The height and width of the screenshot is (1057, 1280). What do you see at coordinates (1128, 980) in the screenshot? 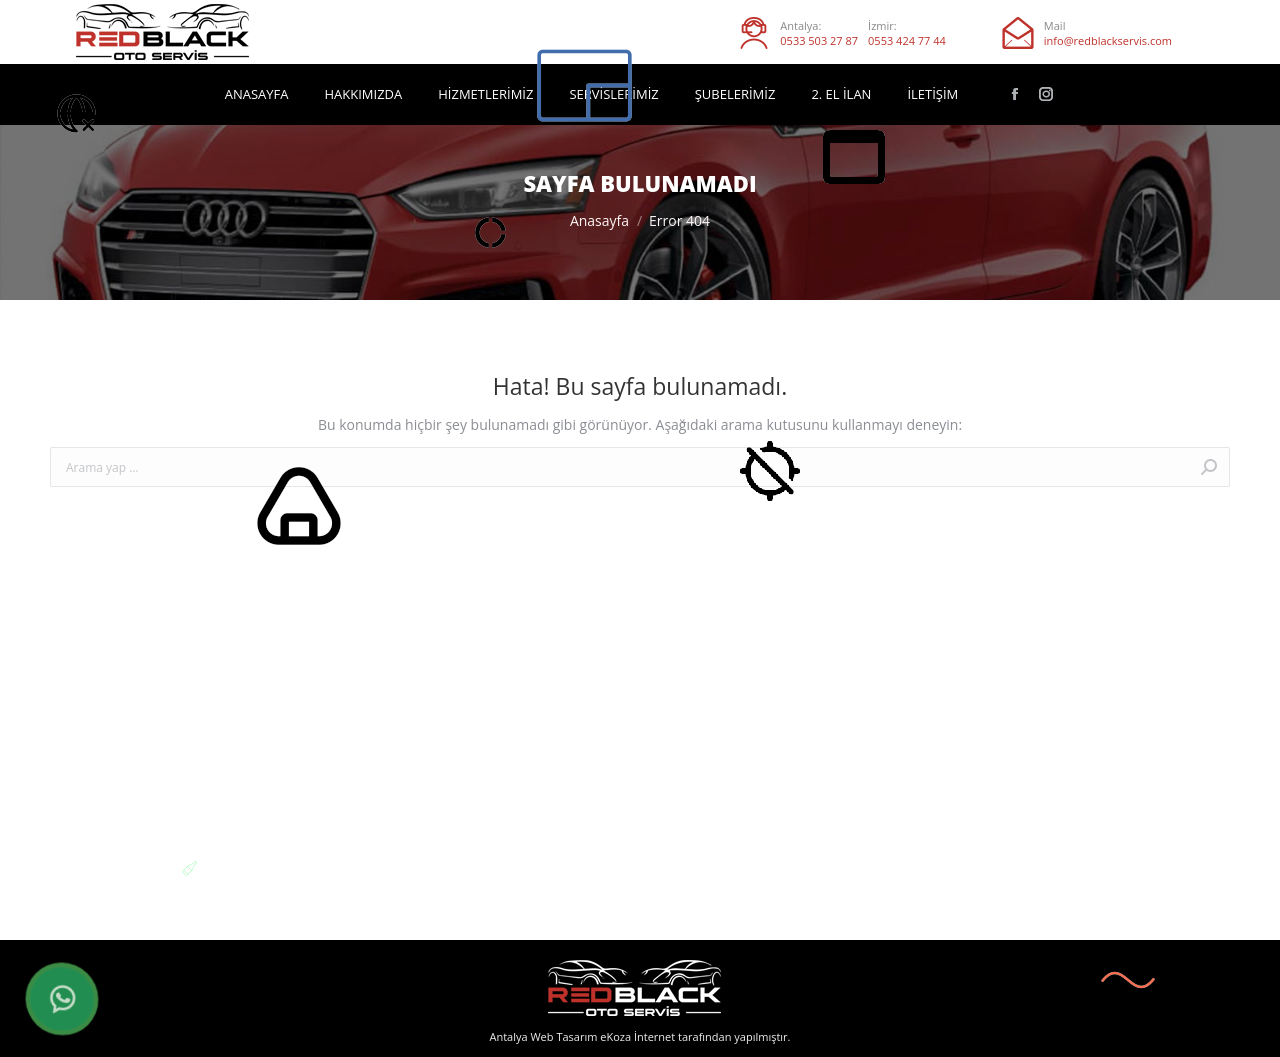
I see `indicates an approximate or estimated value` at bounding box center [1128, 980].